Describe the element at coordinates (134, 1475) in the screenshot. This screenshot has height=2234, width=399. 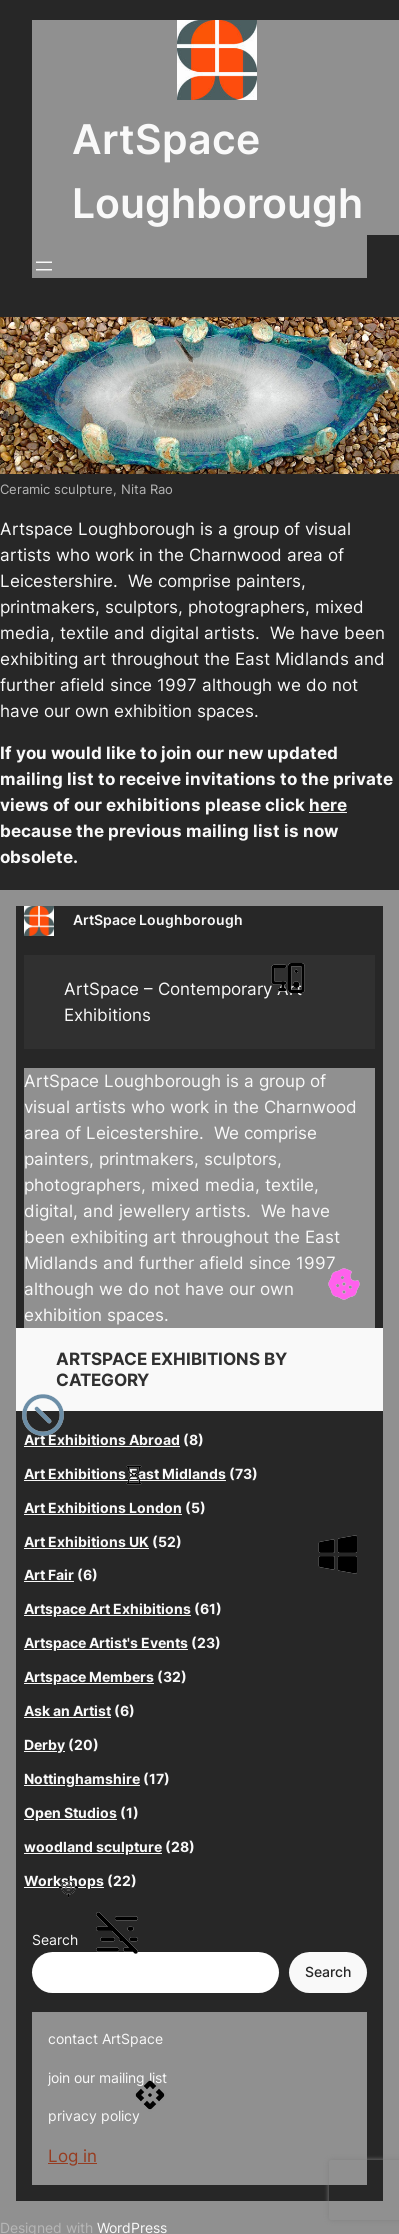
I see `indicates a process is in progress or loading` at that location.